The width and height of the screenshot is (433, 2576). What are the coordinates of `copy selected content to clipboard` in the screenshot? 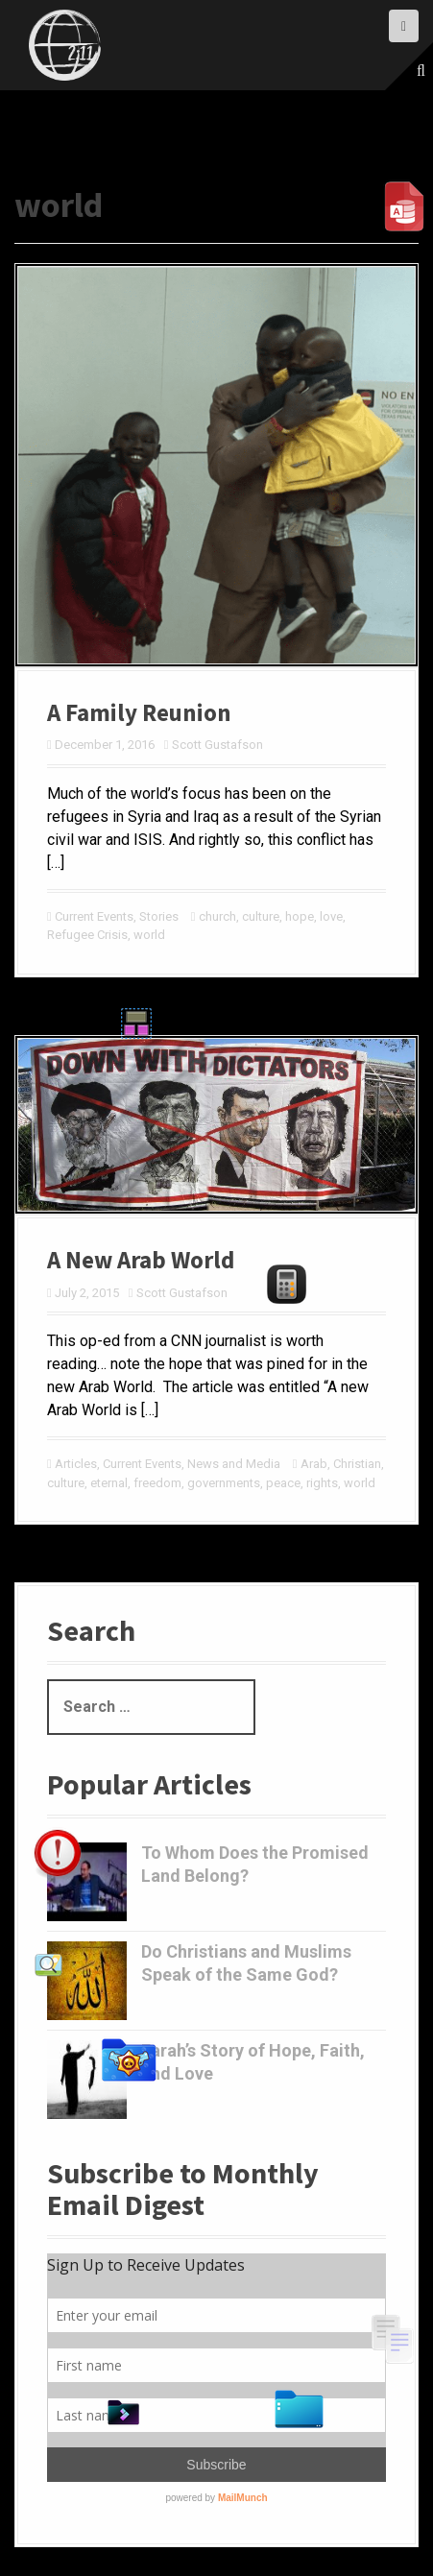 It's located at (393, 2339).